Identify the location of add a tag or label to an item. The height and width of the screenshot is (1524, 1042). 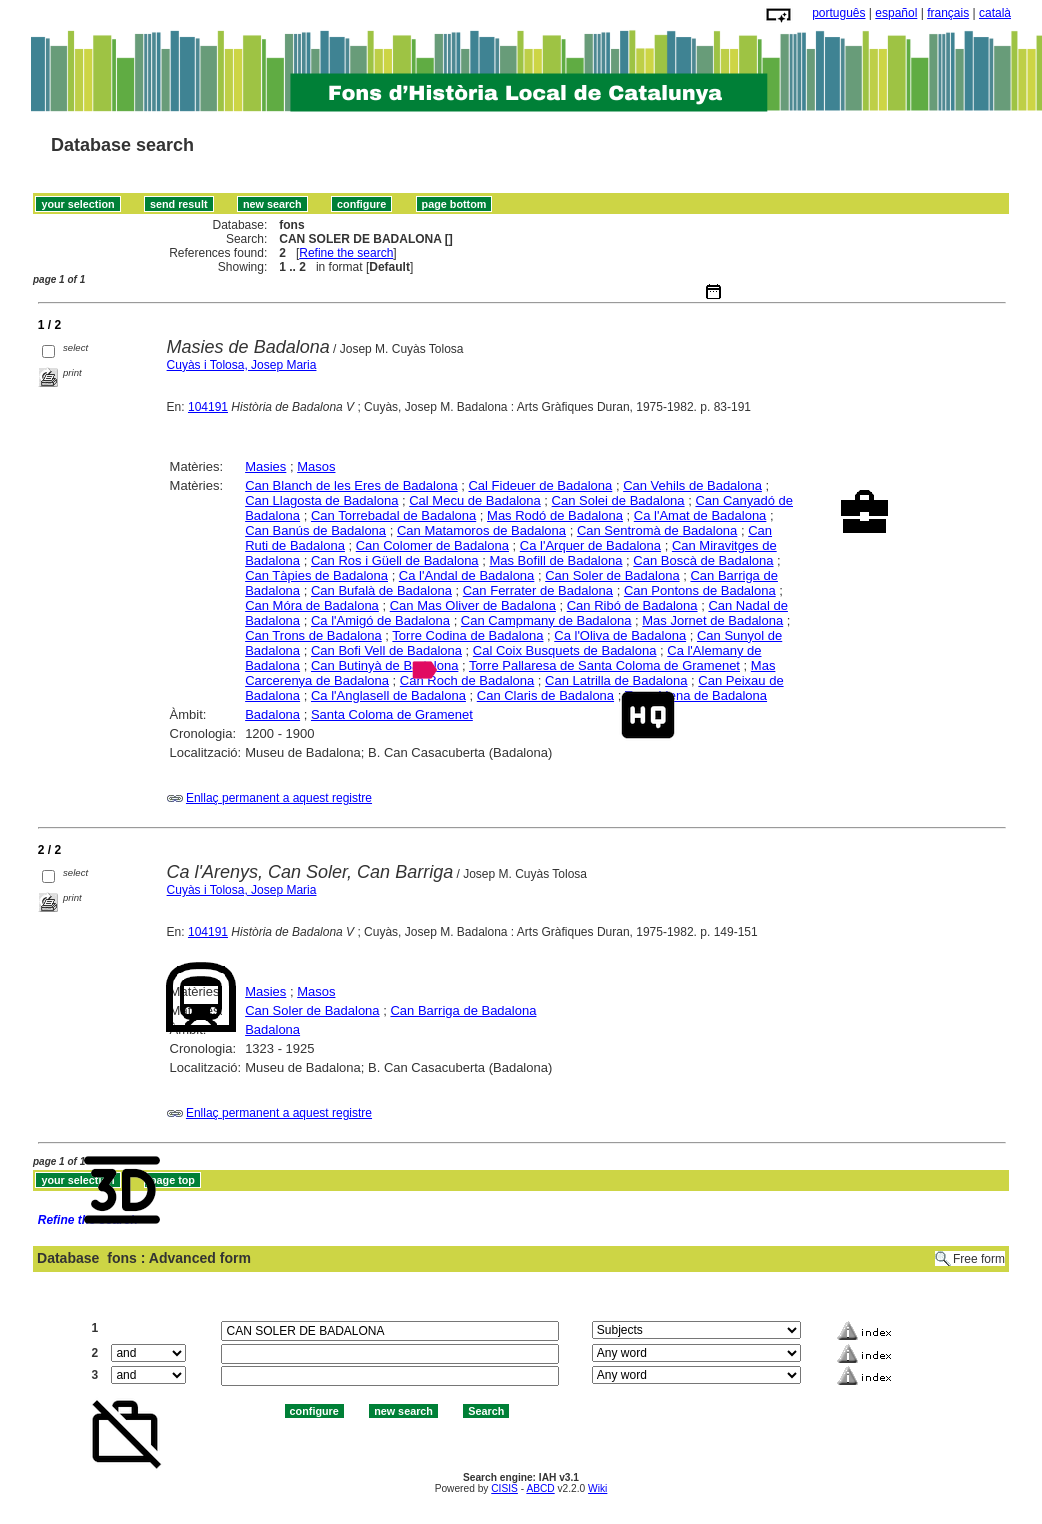
(424, 670).